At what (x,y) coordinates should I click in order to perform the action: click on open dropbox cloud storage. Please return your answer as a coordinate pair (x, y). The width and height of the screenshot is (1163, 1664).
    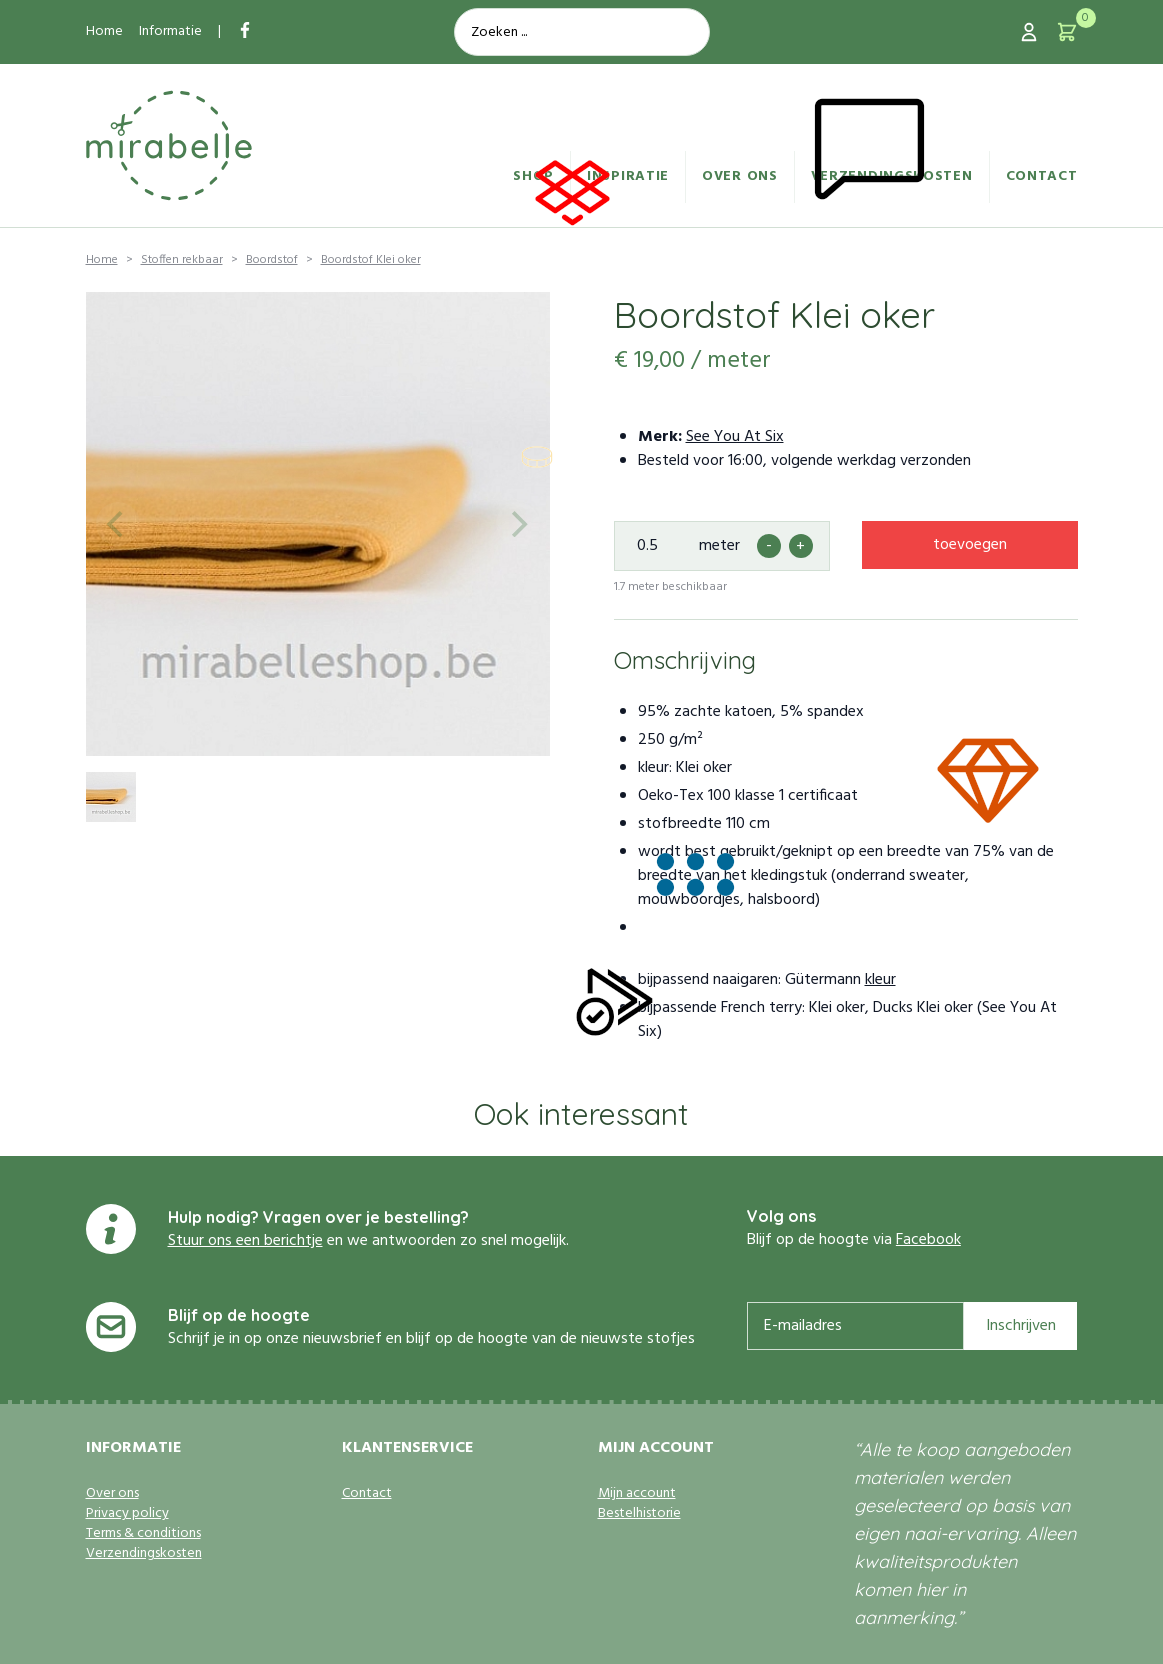
    Looking at the image, I should click on (572, 189).